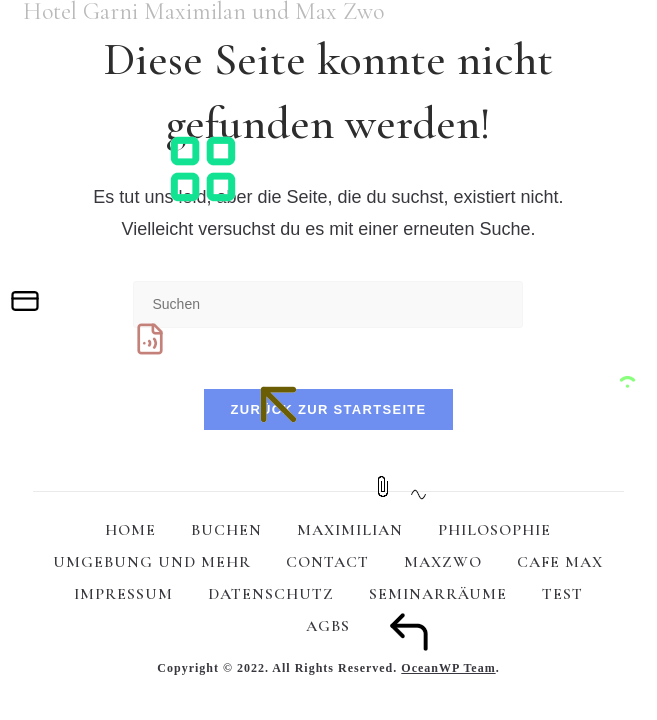 The image size is (657, 720). What do you see at coordinates (150, 339) in the screenshot?
I see `open audio file` at bounding box center [150, 339].